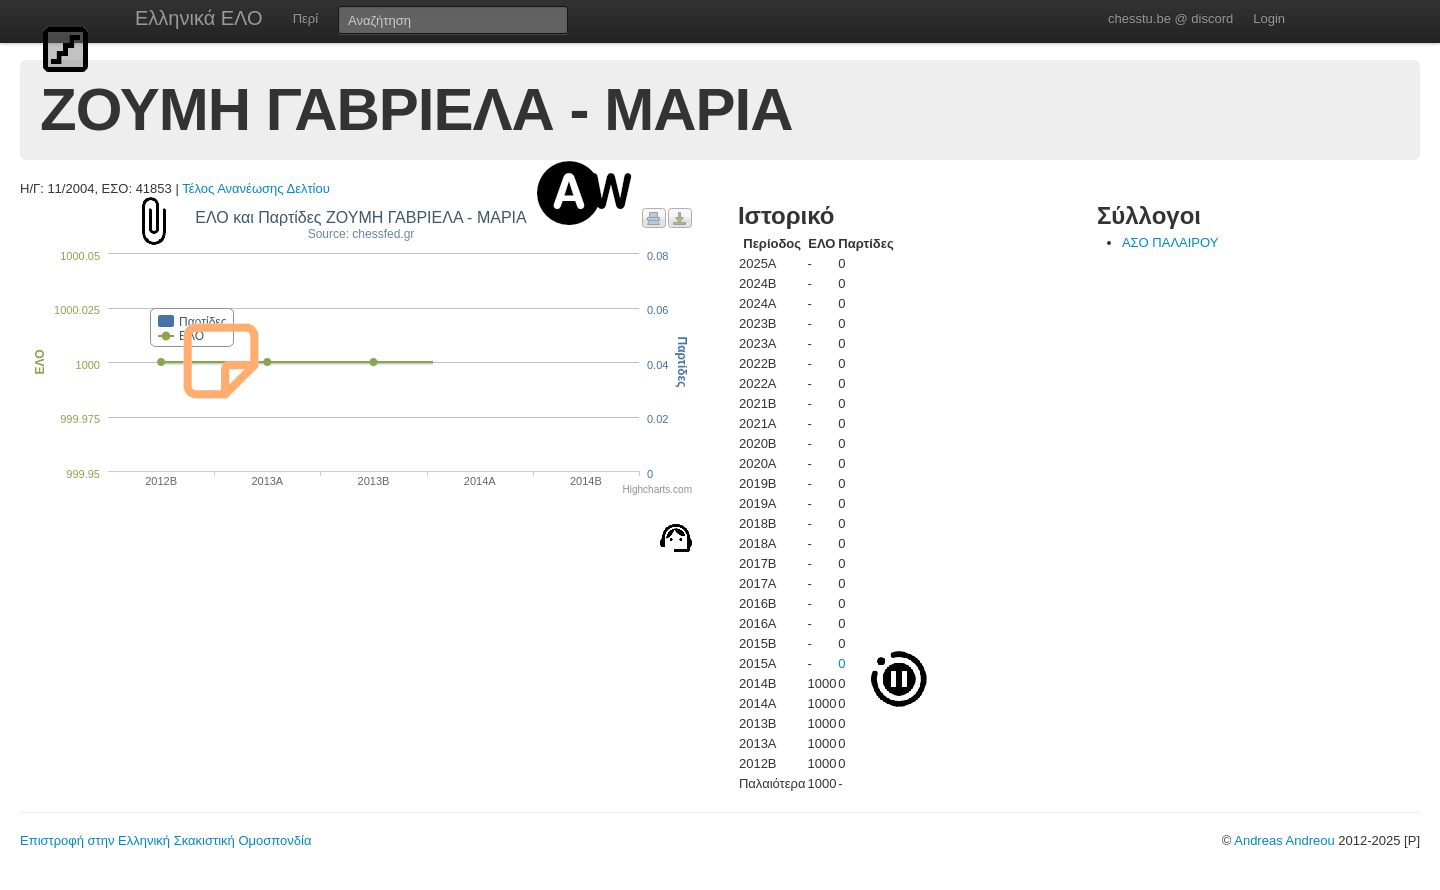 The image size is (1440, 890). Describe the element at coordinates (899, 679) in the screenshot. I see `pause motion photo playback` at that location.